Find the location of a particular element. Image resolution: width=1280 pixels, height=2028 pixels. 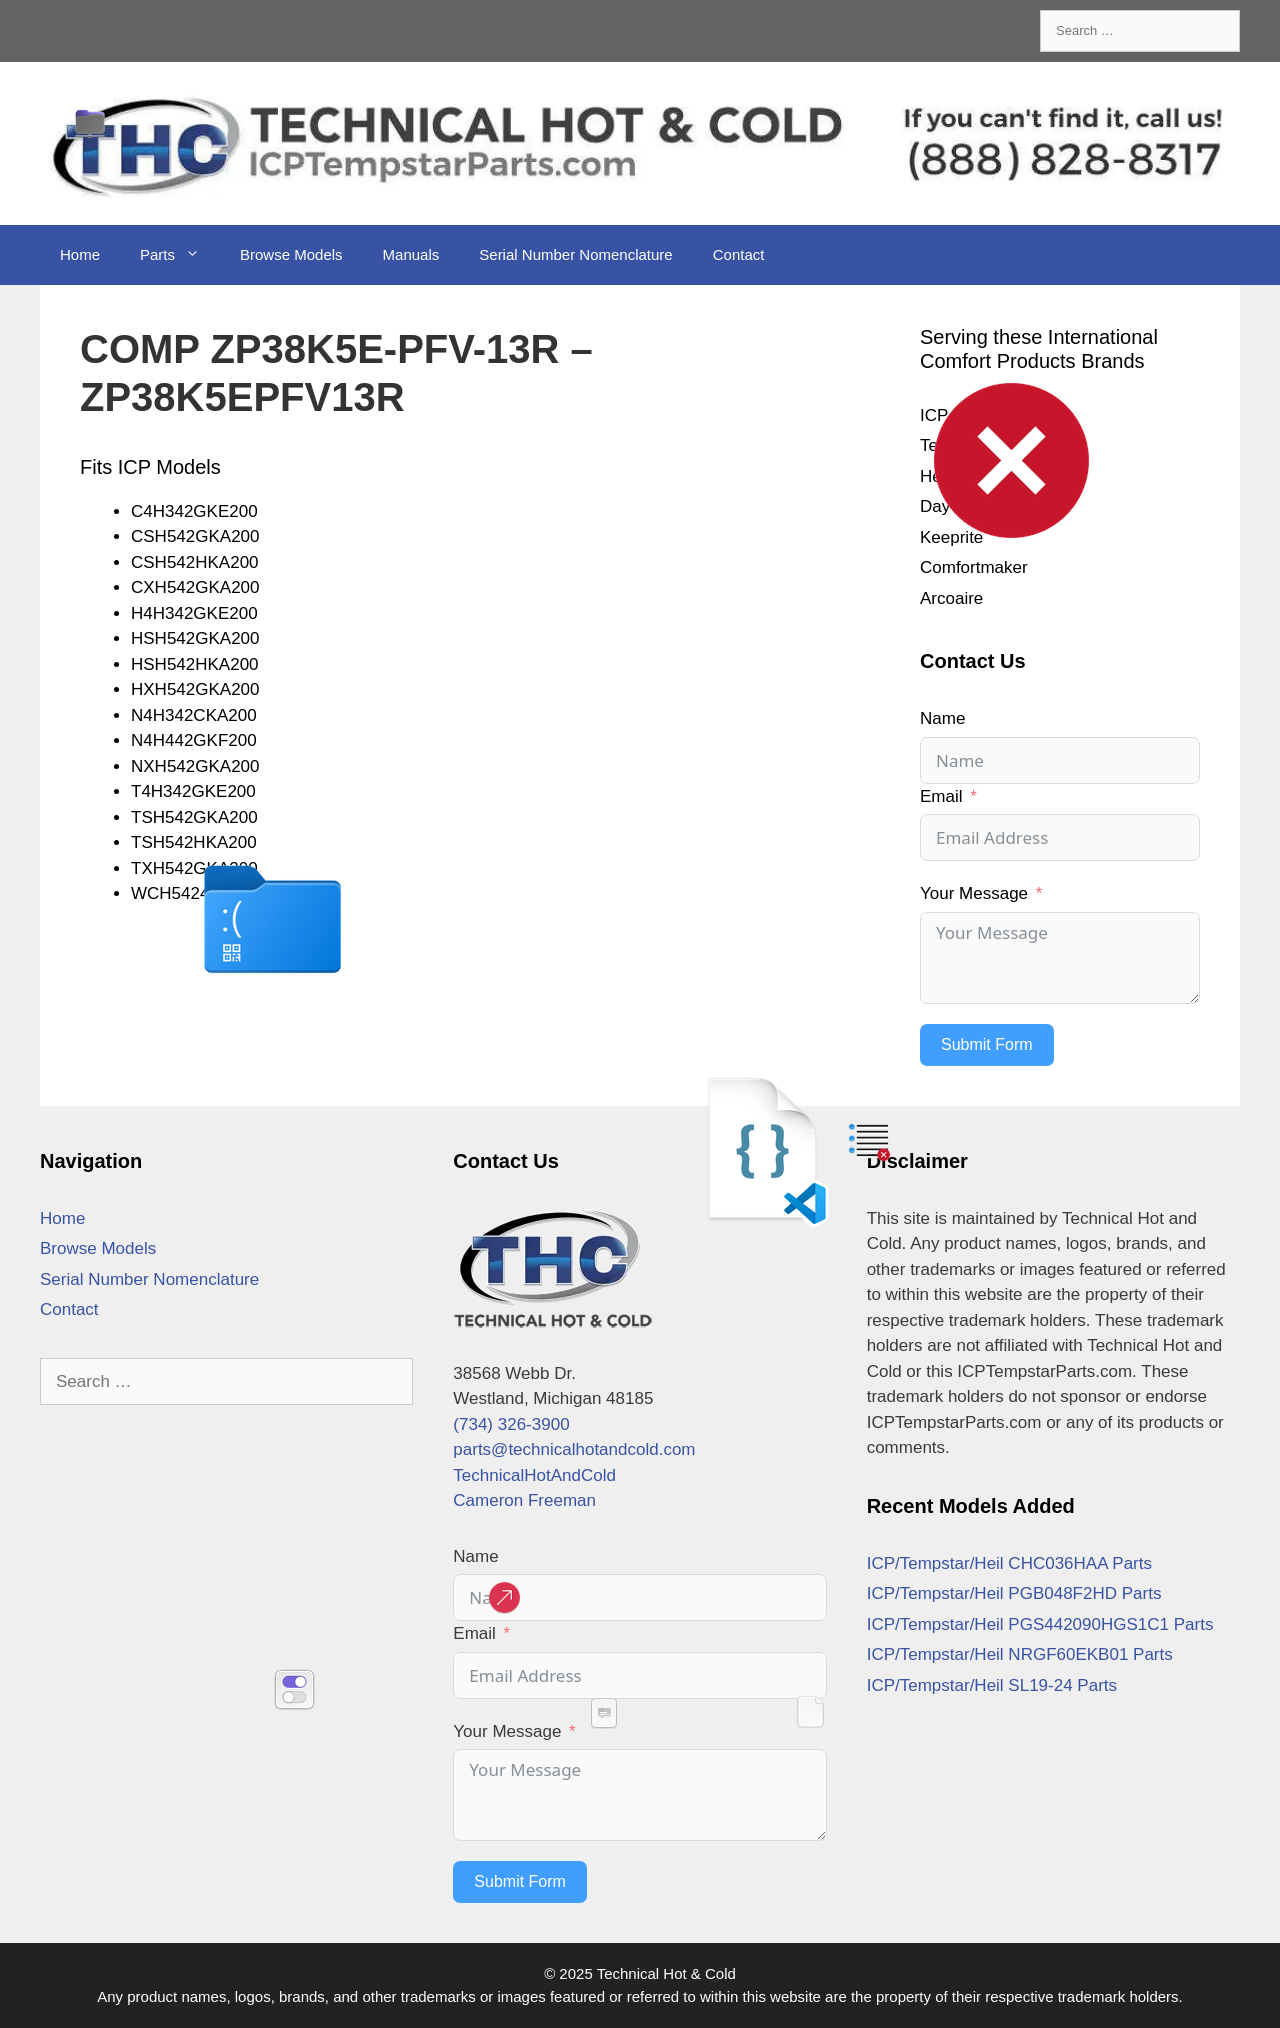

remove an item from the list is located at coordinates (868, 1140).